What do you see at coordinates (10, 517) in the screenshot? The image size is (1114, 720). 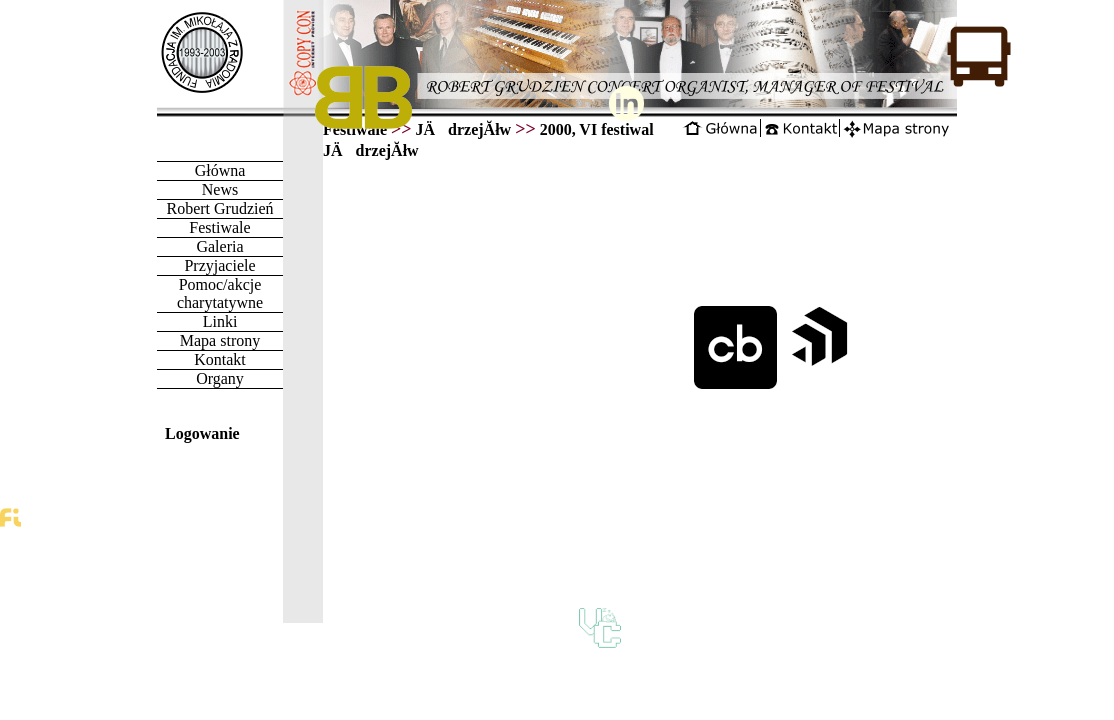 I see `fi bank app logo` at bounding box center [10, 517].